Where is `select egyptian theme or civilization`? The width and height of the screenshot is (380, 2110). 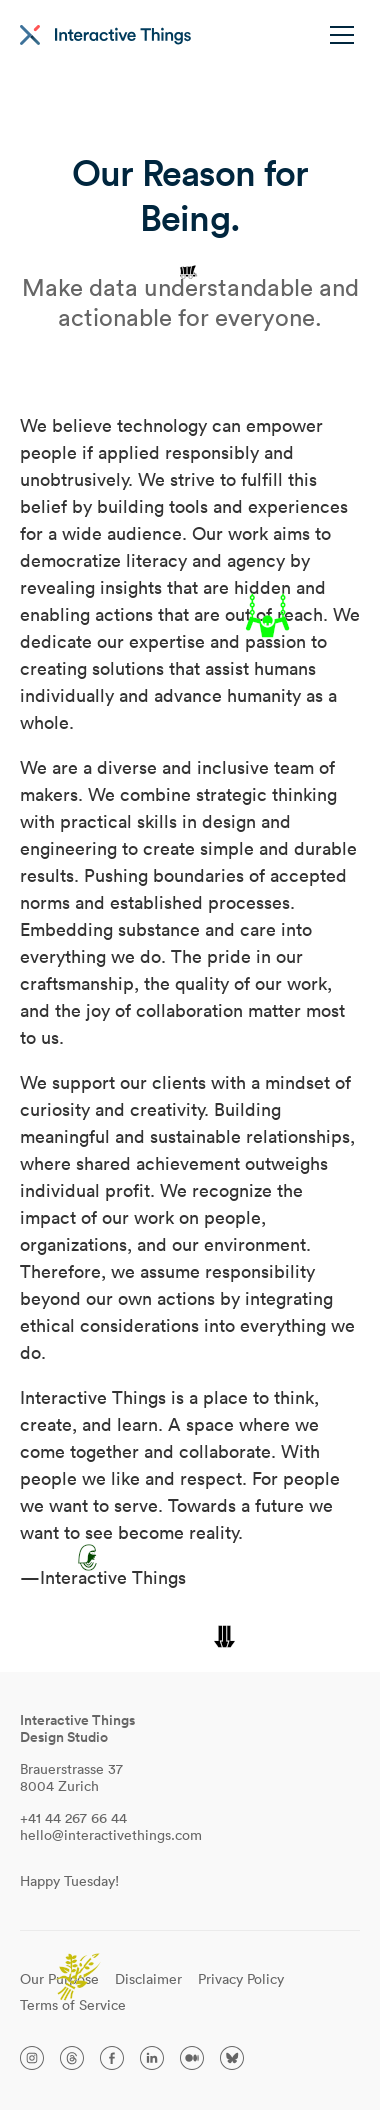 select egyptian theme or civilization is located at coordinates (87, 1557).